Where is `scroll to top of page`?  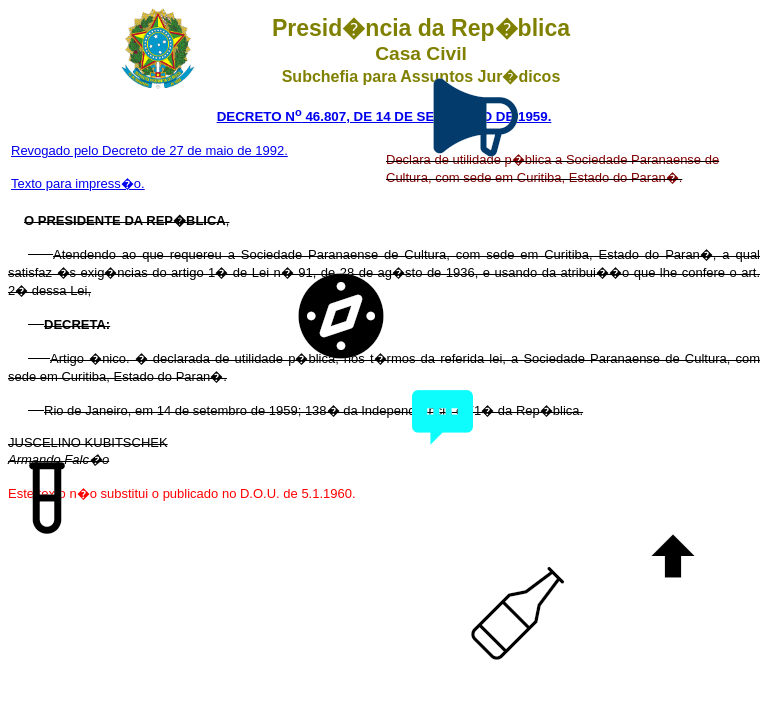 scroll to top of page is located at coordinates (673, 556).